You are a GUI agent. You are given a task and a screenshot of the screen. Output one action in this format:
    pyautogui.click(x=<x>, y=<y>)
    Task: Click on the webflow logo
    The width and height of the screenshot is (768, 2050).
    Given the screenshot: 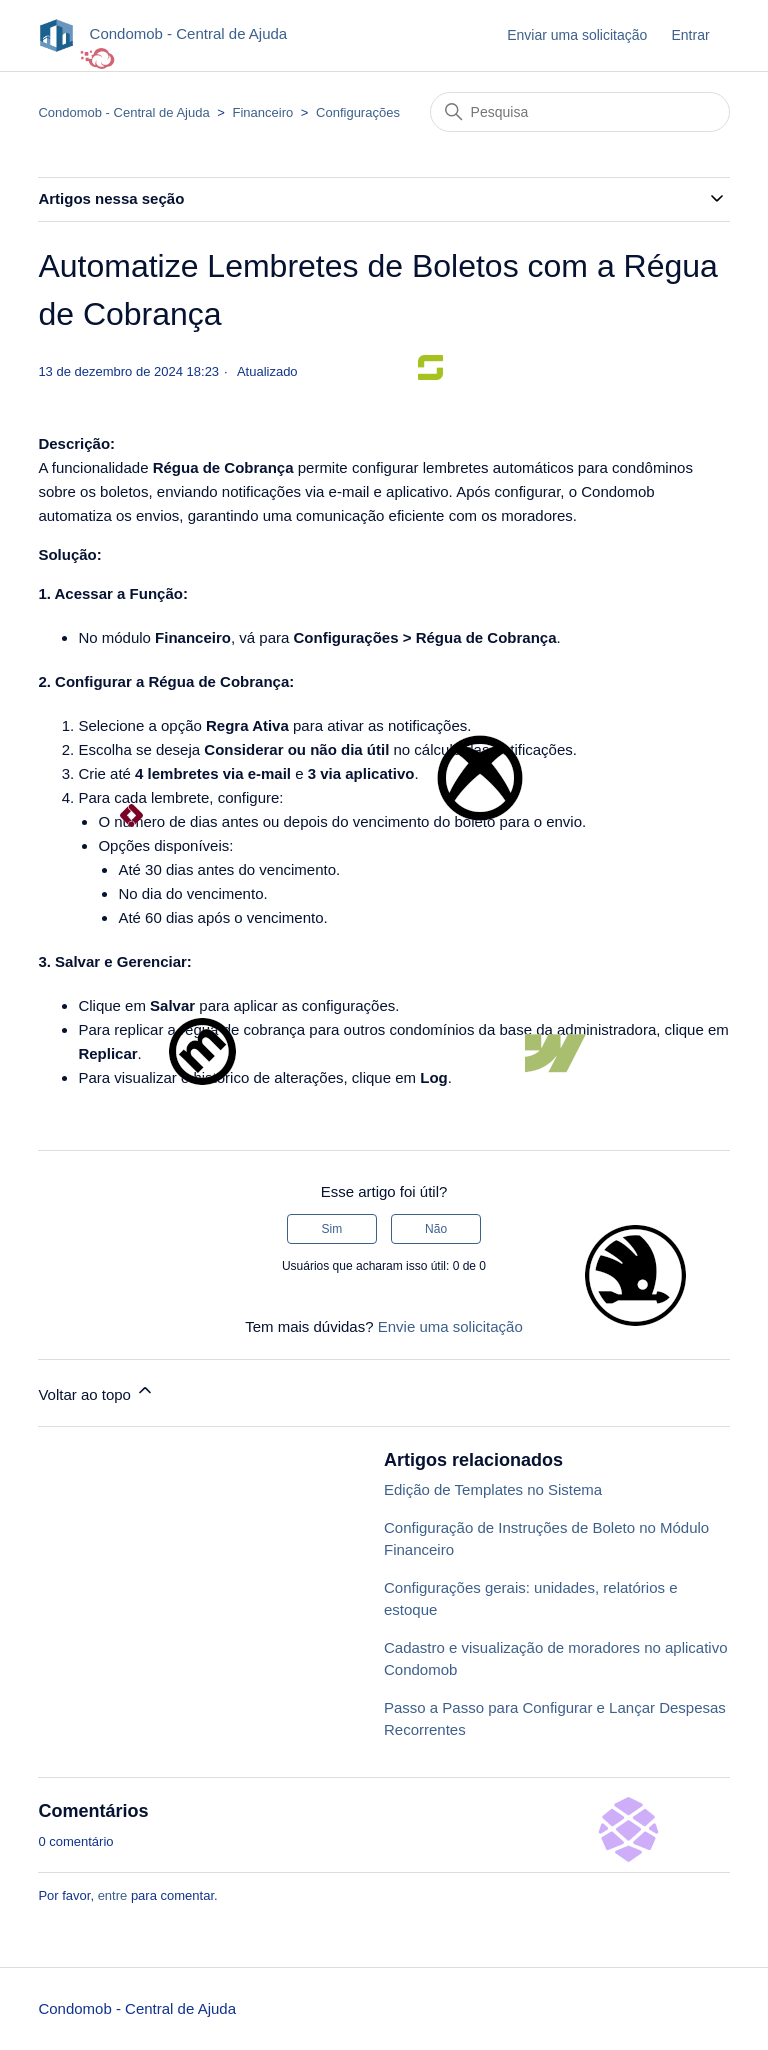 What is the action you would take?
    pyautogui.click(x=555, y=1052)
    